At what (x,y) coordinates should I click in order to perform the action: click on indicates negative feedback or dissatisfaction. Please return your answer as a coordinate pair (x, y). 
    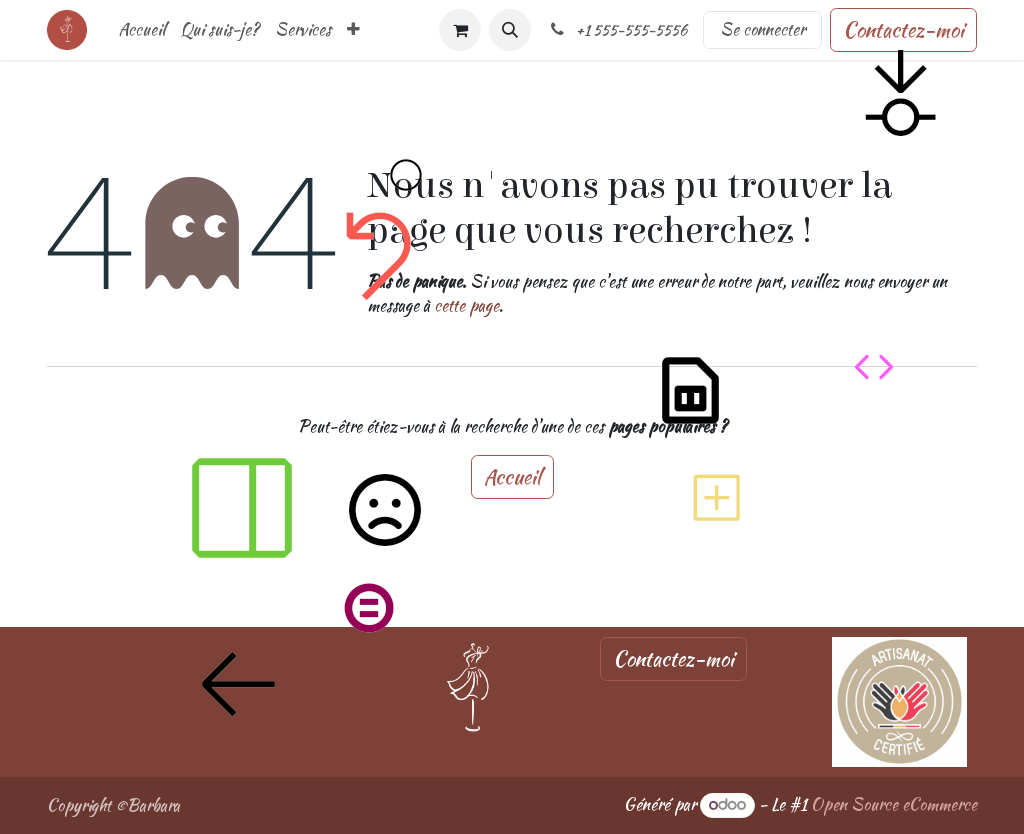
    Looking at the image, I should click on (385, 510).